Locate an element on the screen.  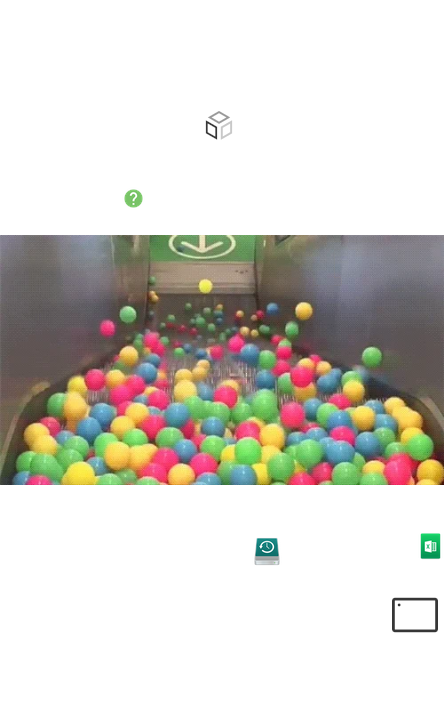
indicates unknown or unrecognized file status is located at coordinates (133, 198).